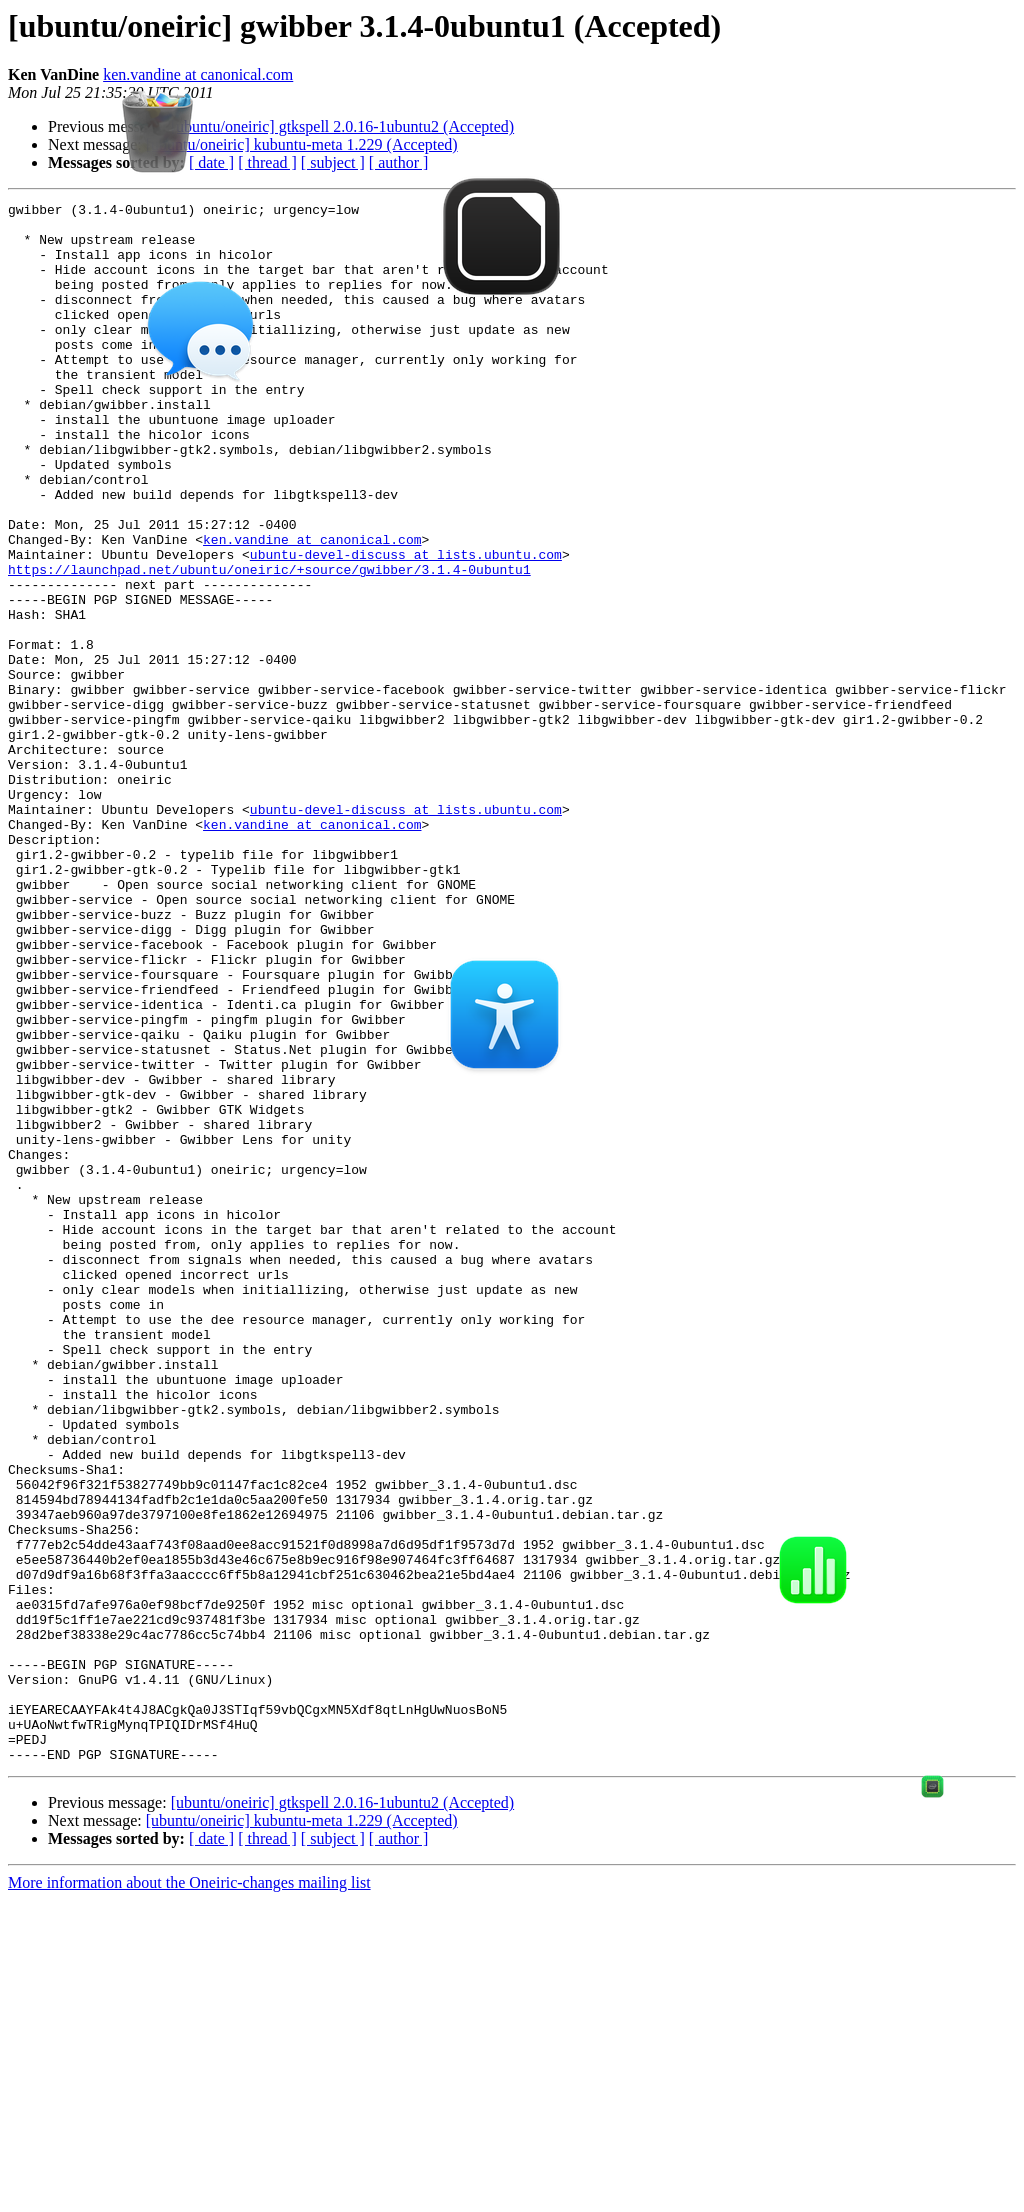  What do you see at coordinates (157, 132) in the screenshot?
I see `open trash to view deleted files` at bounding box center [157, 132].